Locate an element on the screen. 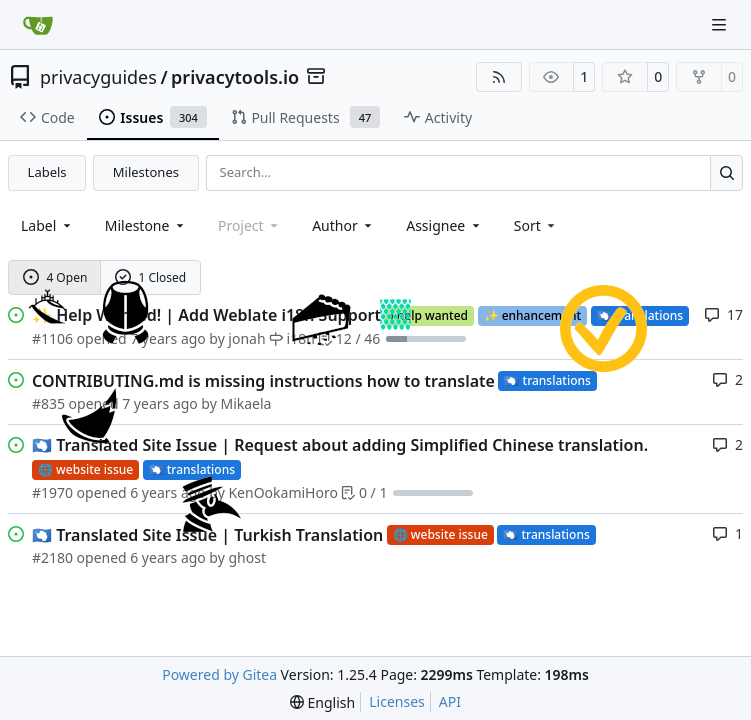  indicates fish or aquatic creature in a game inventory is located at coordinates (395, 314).